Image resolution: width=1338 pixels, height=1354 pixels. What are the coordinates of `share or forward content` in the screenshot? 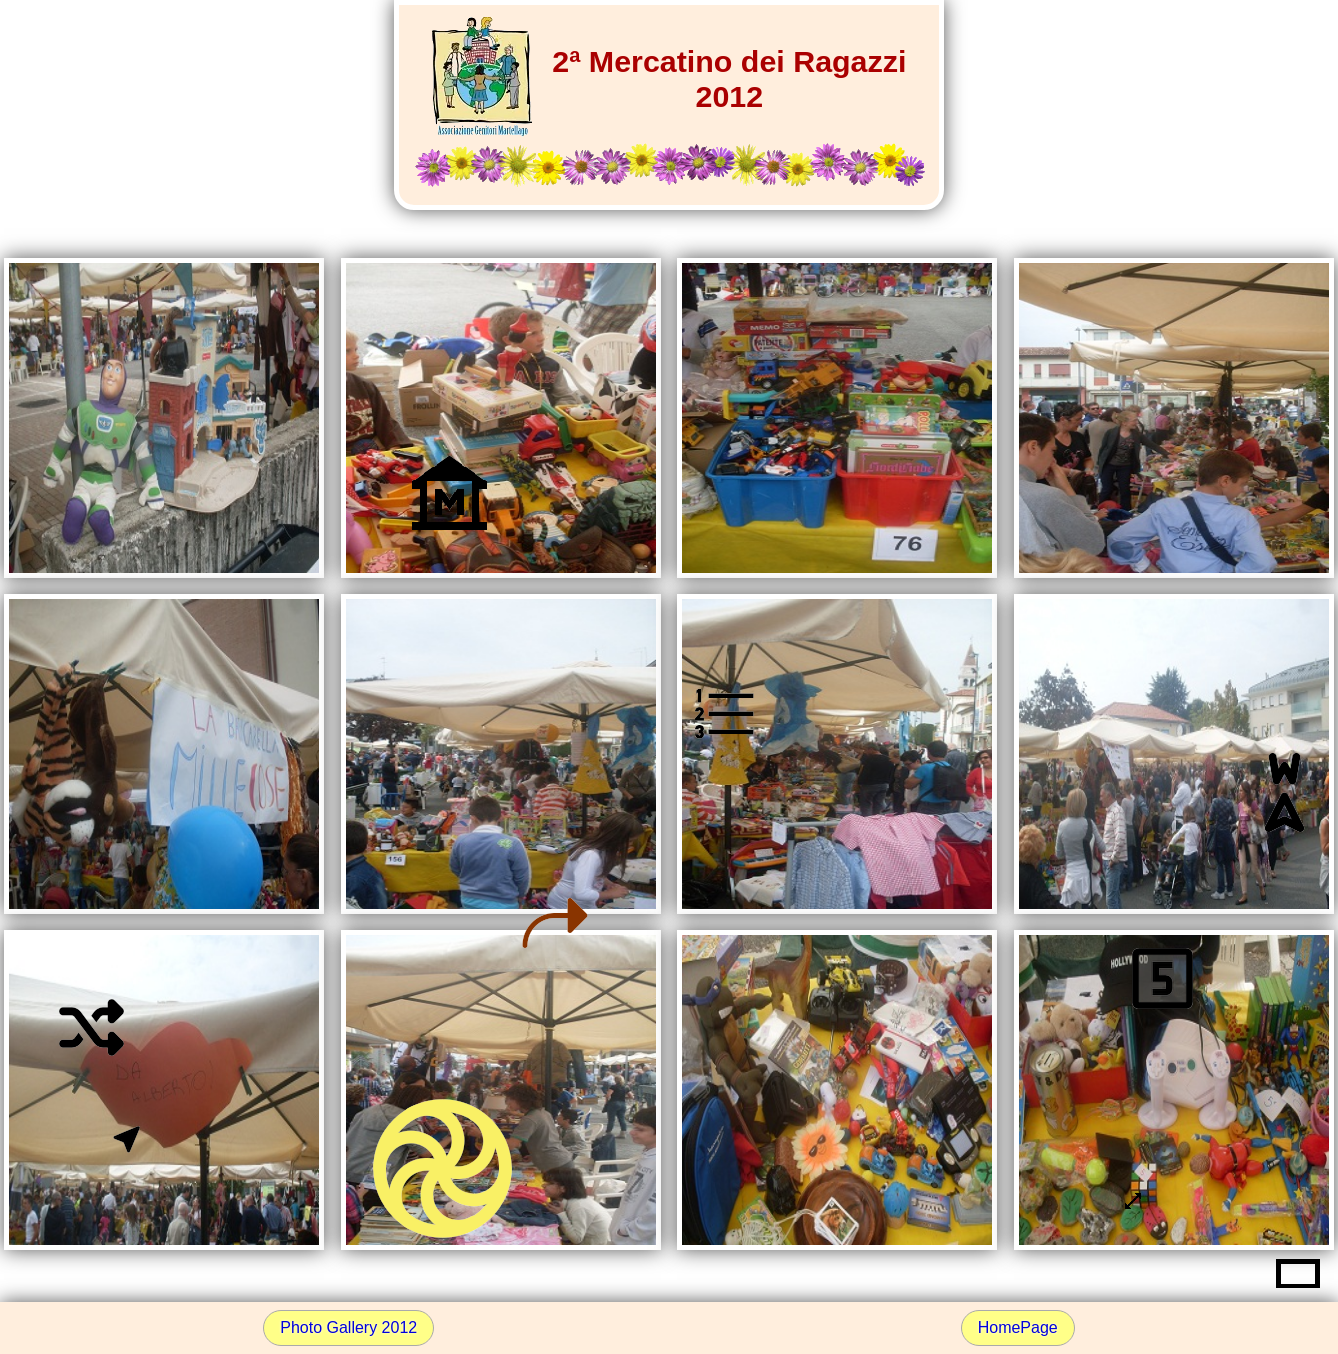 It's located at (555, 923).